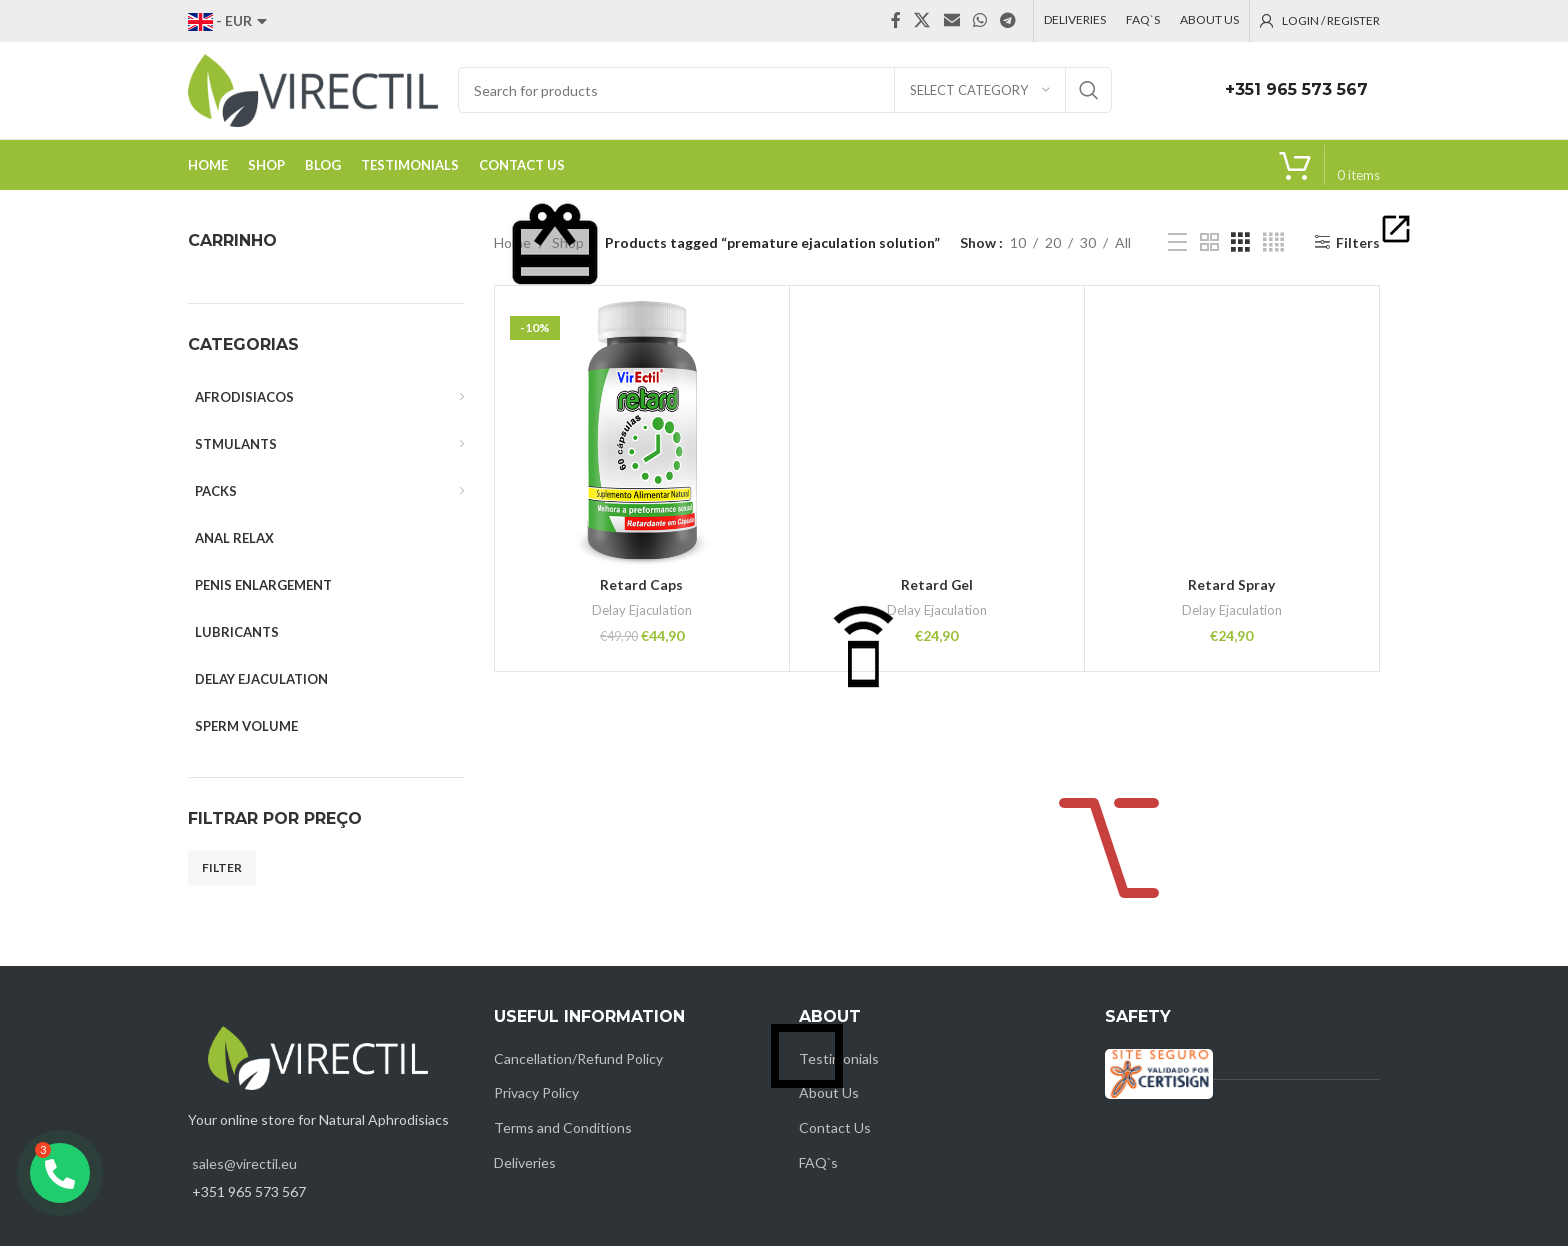 The width and height of the screenshot is (1568, 1253). I want to click on crop image to 3:2 aspect ratio, so click(807, 1056).